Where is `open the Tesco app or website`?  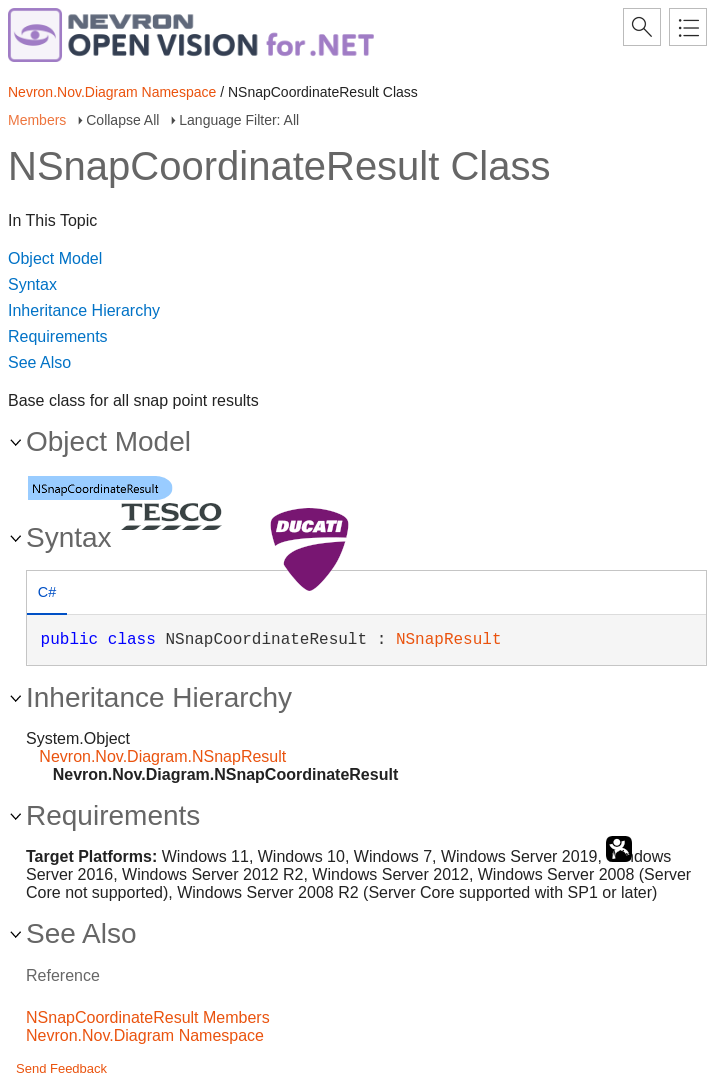 open the Tesco app or website is located at coordinates (171, 516).